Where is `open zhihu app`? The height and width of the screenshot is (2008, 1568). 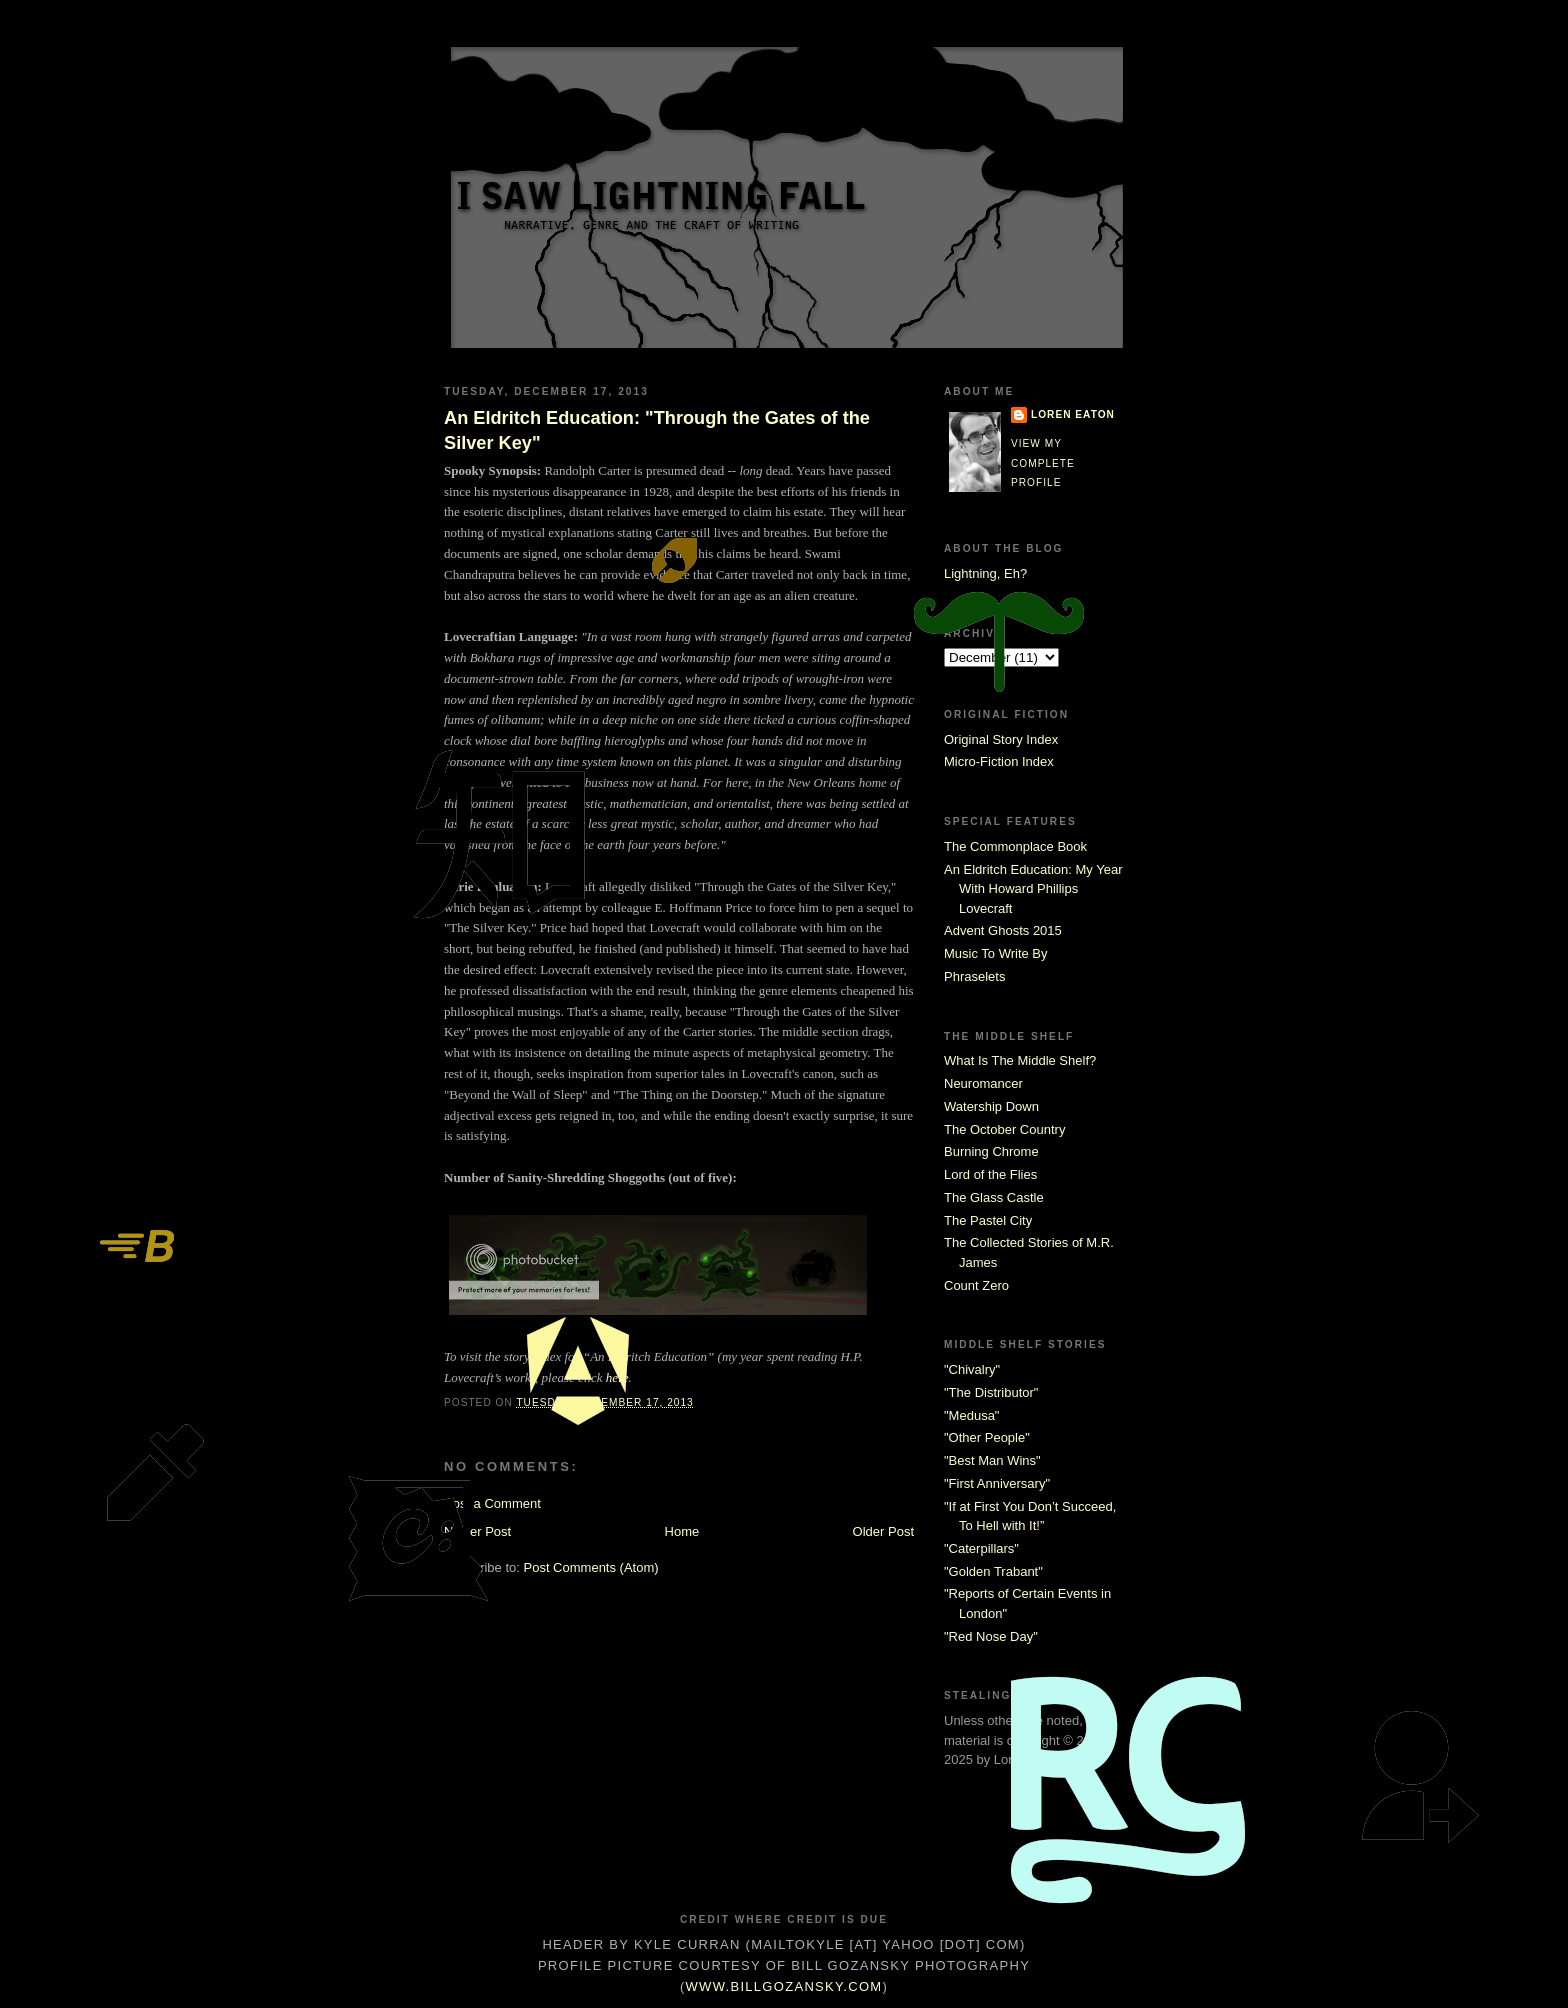 open zhihu app is located at coordinates (500, 834).